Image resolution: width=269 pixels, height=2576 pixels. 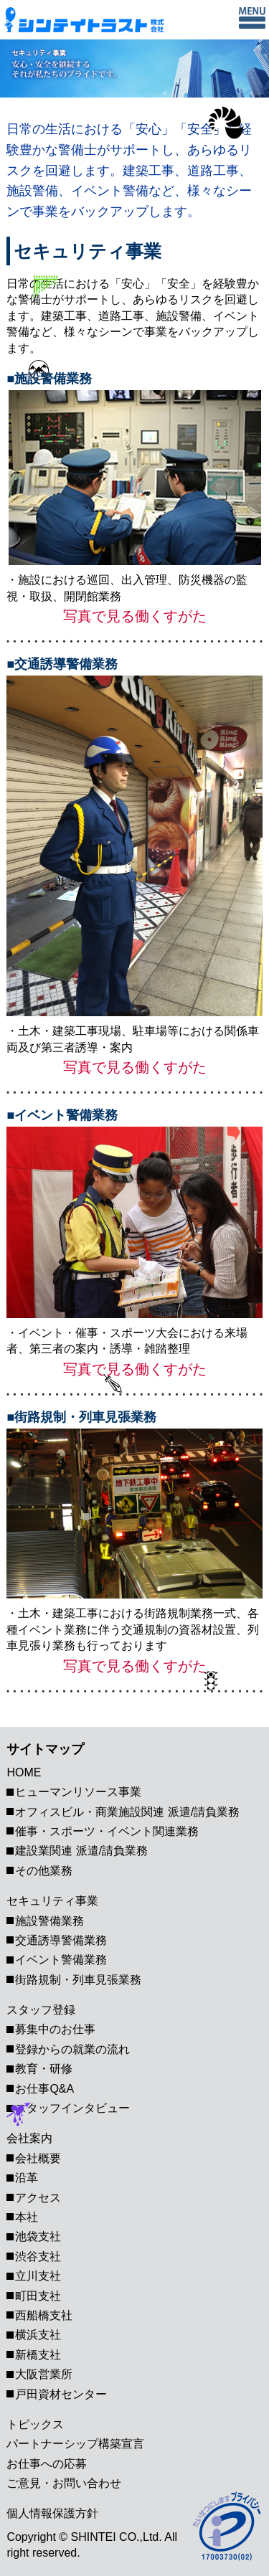 I want to click on attack or strike action in combat, so click(x=113, y=1383).